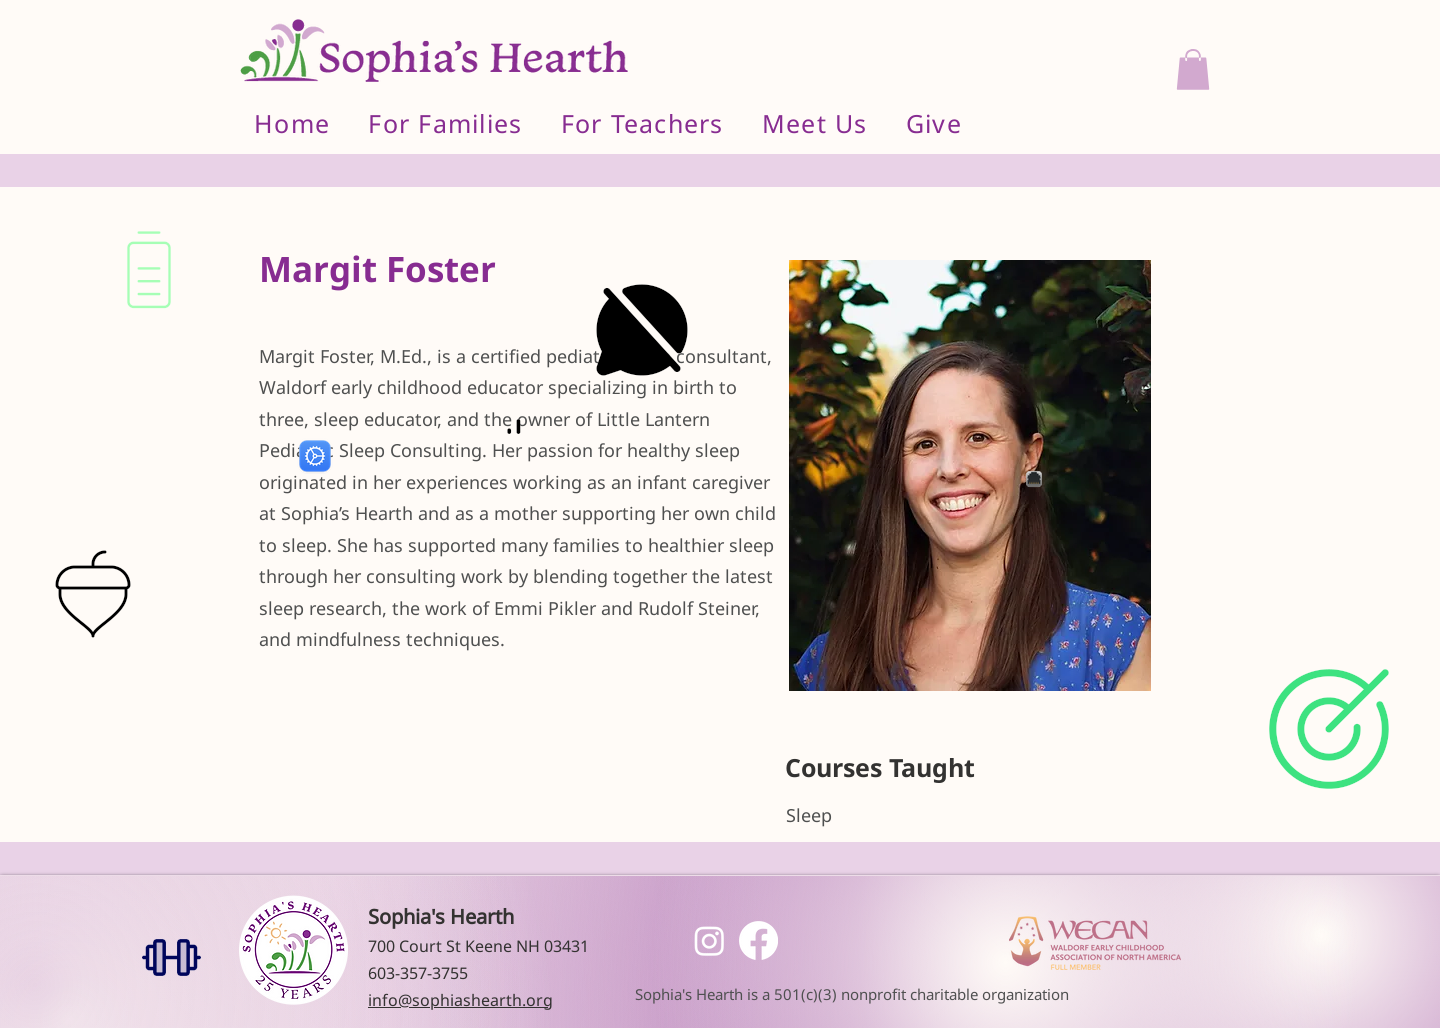 This screenshot has width=1440, height=1028. Describe the element at coordinates (642, 330) in the screenshot. I see `mute or disable chat notifications` at that location.